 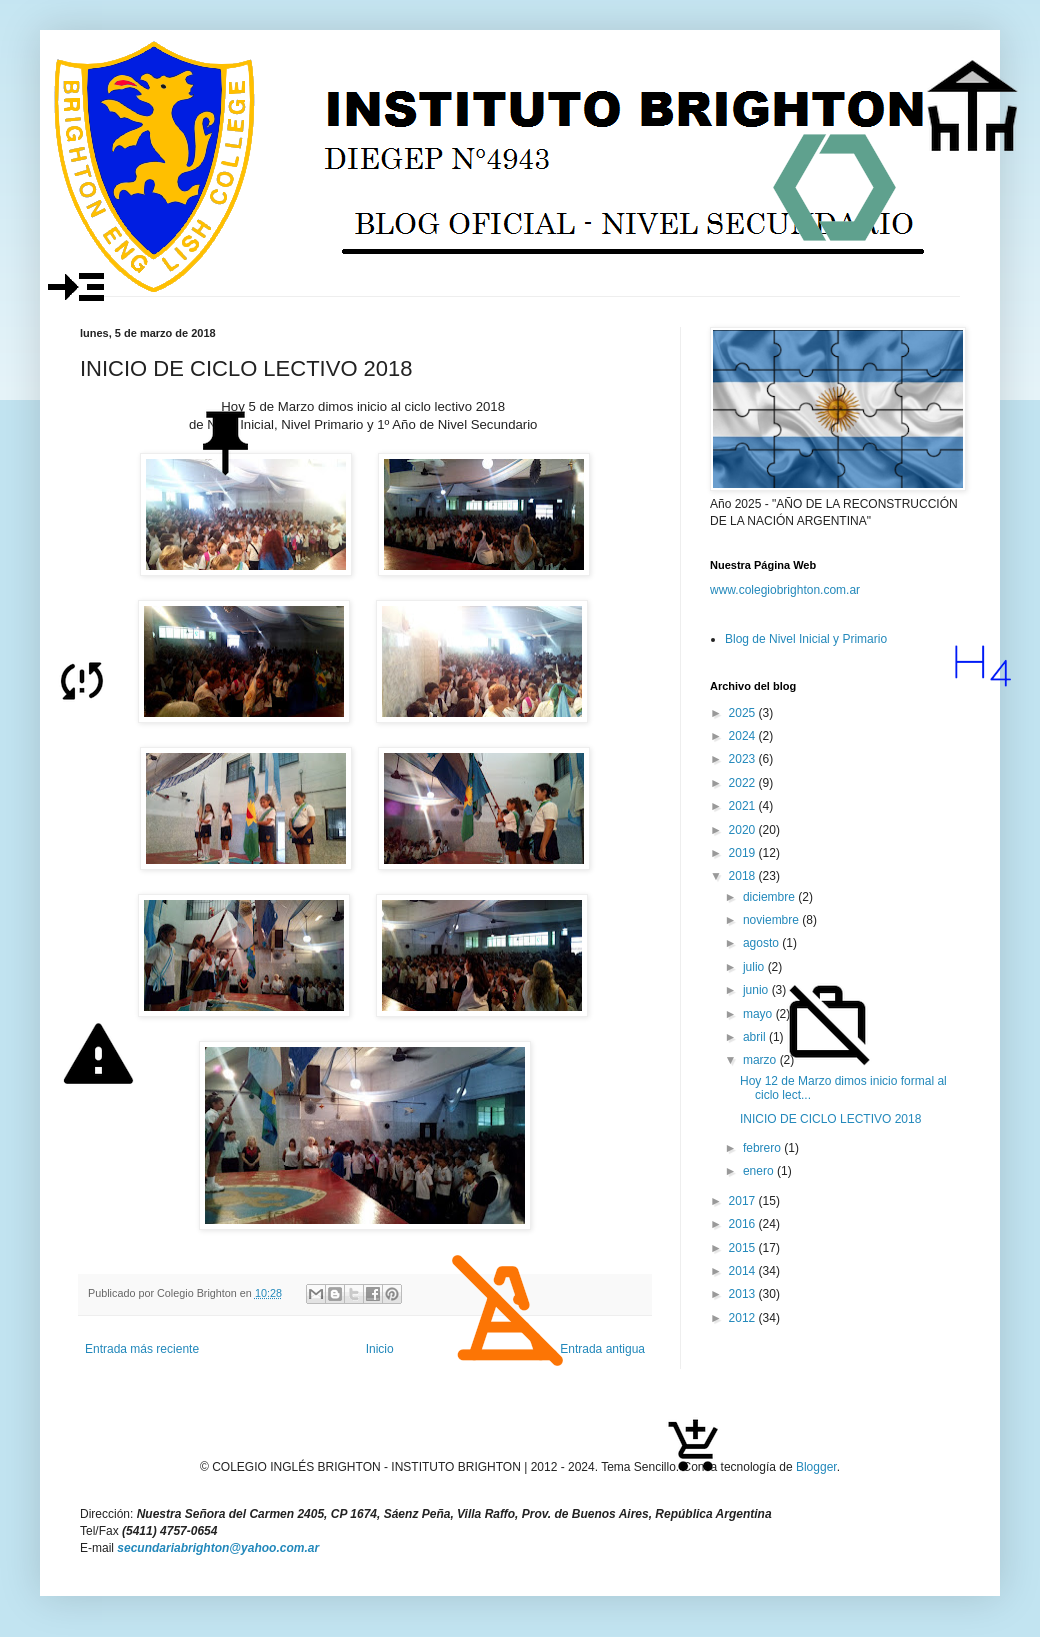 What do you see at coordinates (827, 1023) in the screenshot?
I see `work mode disabled or unavailable` at bounding box center [827, 1023].